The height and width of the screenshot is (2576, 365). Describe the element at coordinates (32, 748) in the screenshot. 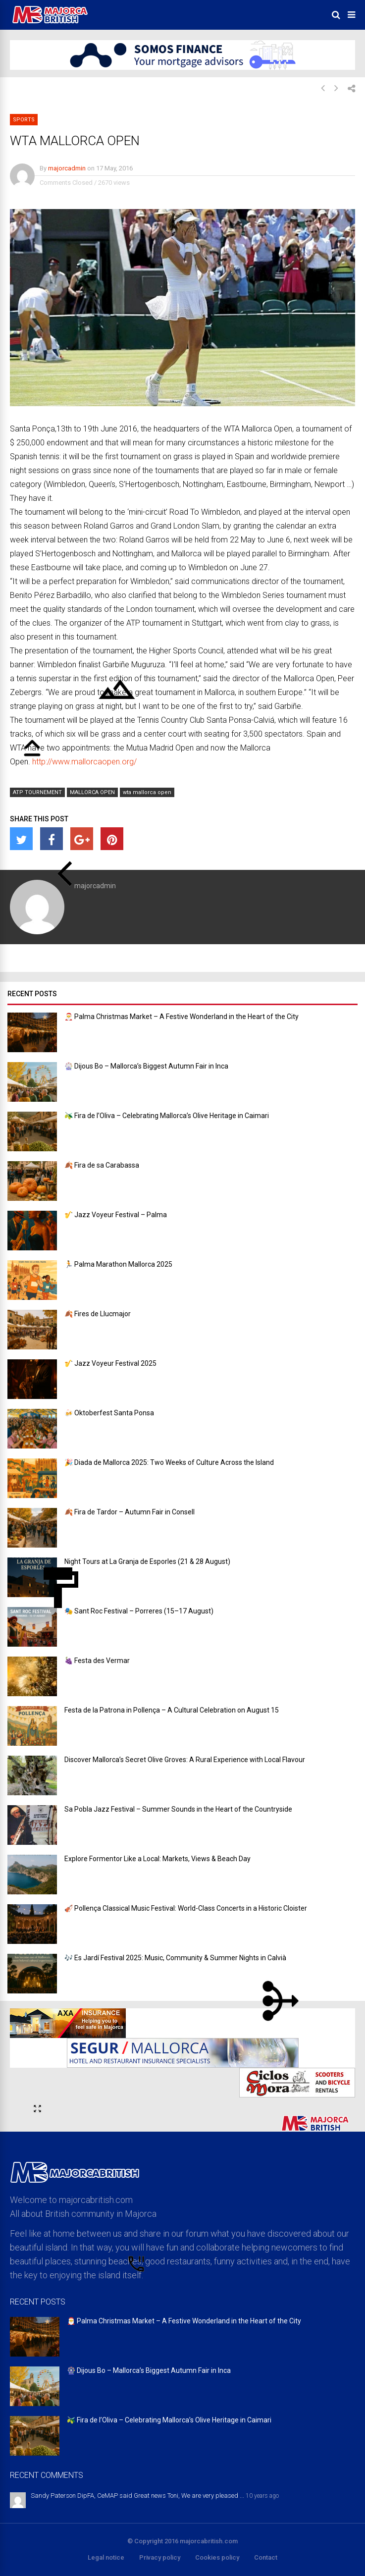

I see `toggle caps lock on keyboard` at that location.